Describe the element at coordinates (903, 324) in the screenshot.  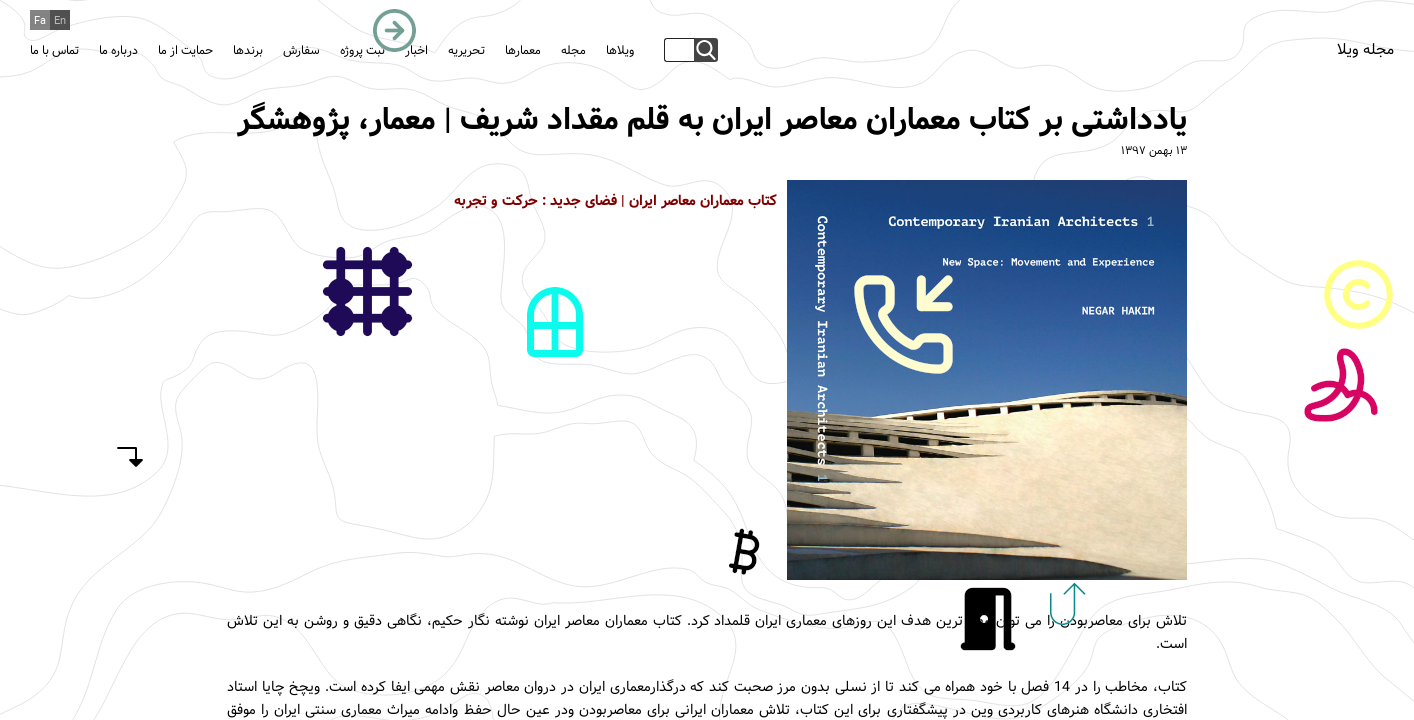
I see `incoming call notification` at that location.